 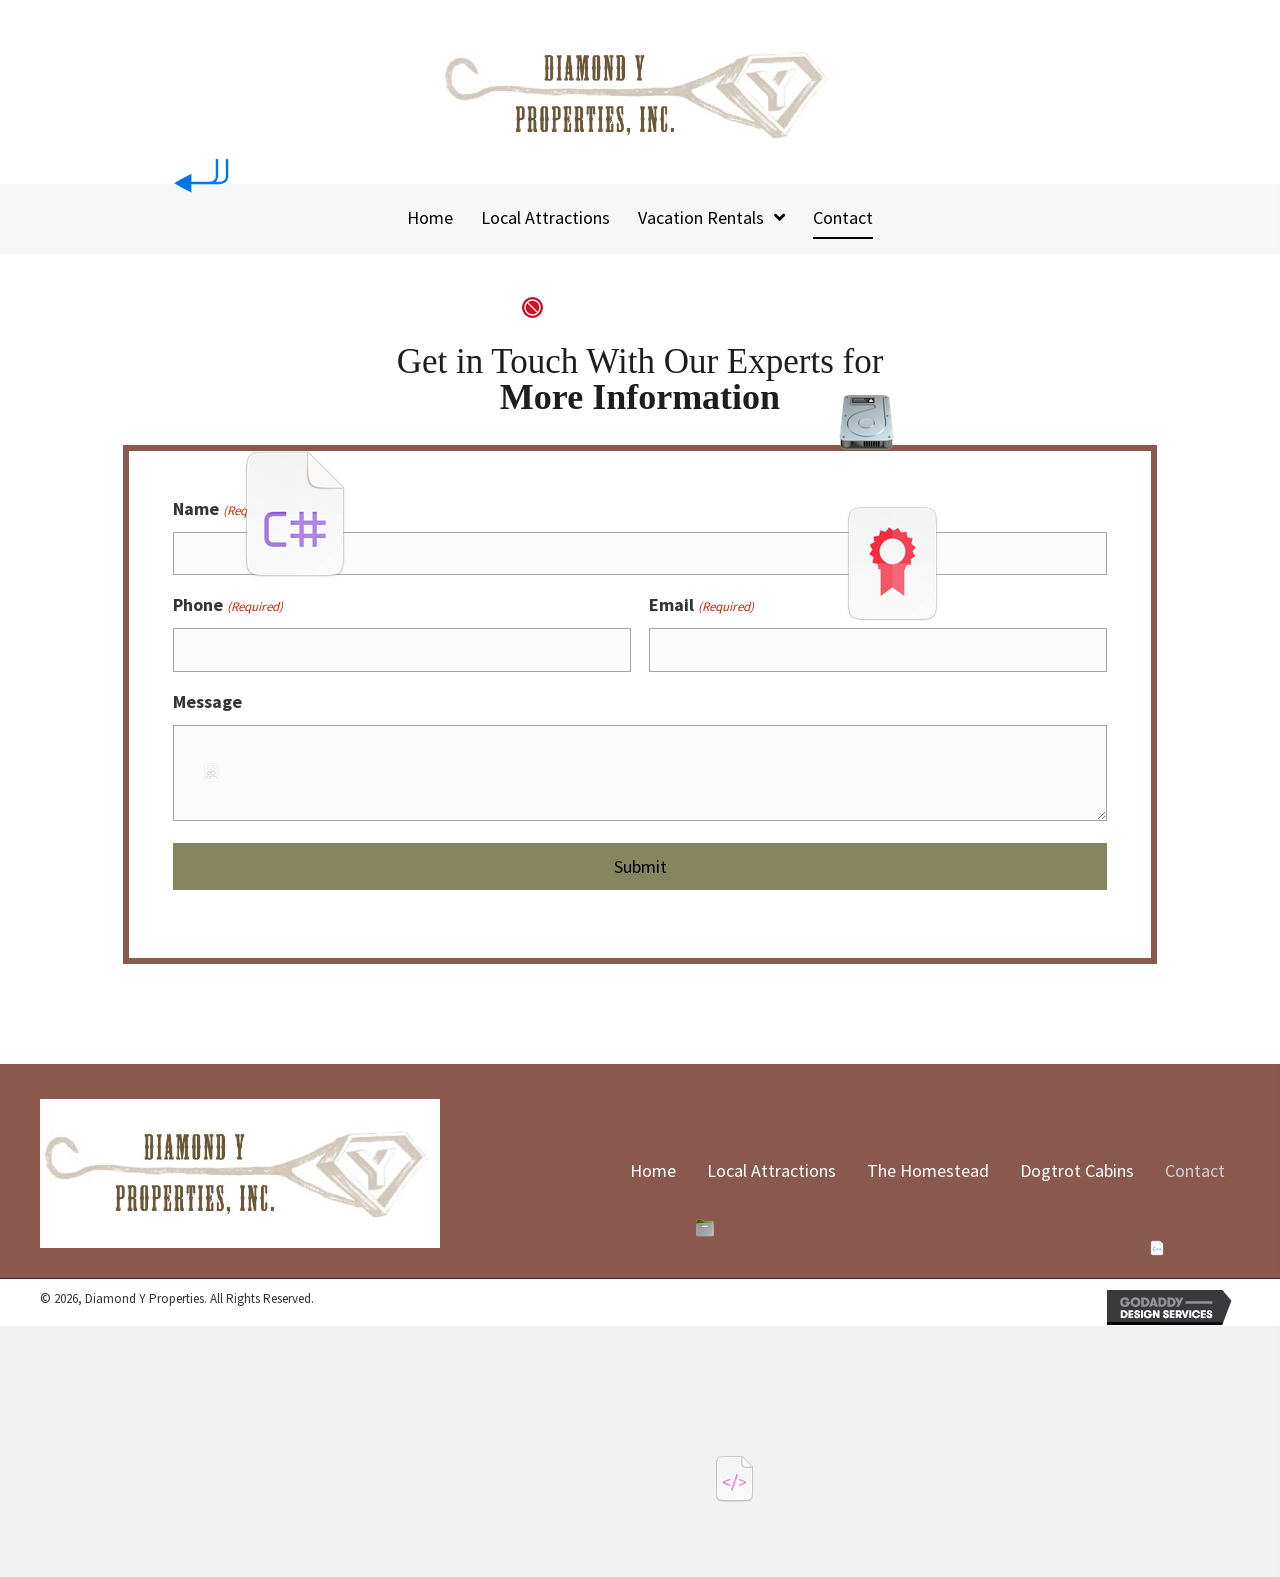 I want to click on open the file manager application, so click(x=705, y=1228).